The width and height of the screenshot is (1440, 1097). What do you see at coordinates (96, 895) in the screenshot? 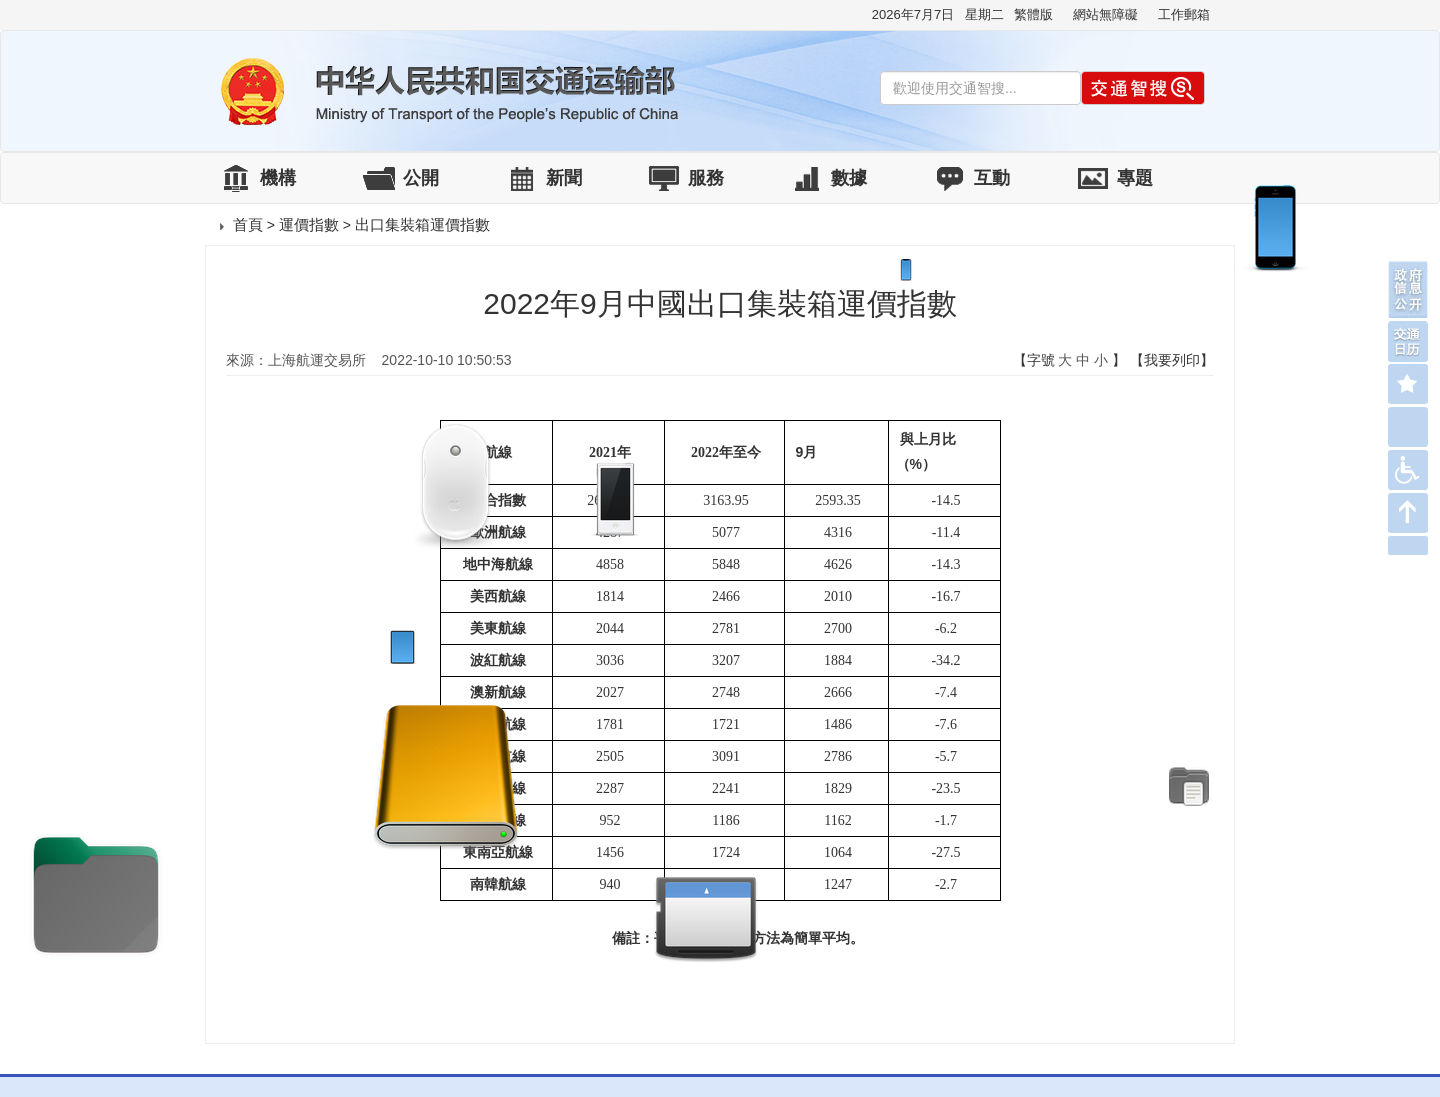
I see `open folder to view contents` at bounding box center [96, 895].